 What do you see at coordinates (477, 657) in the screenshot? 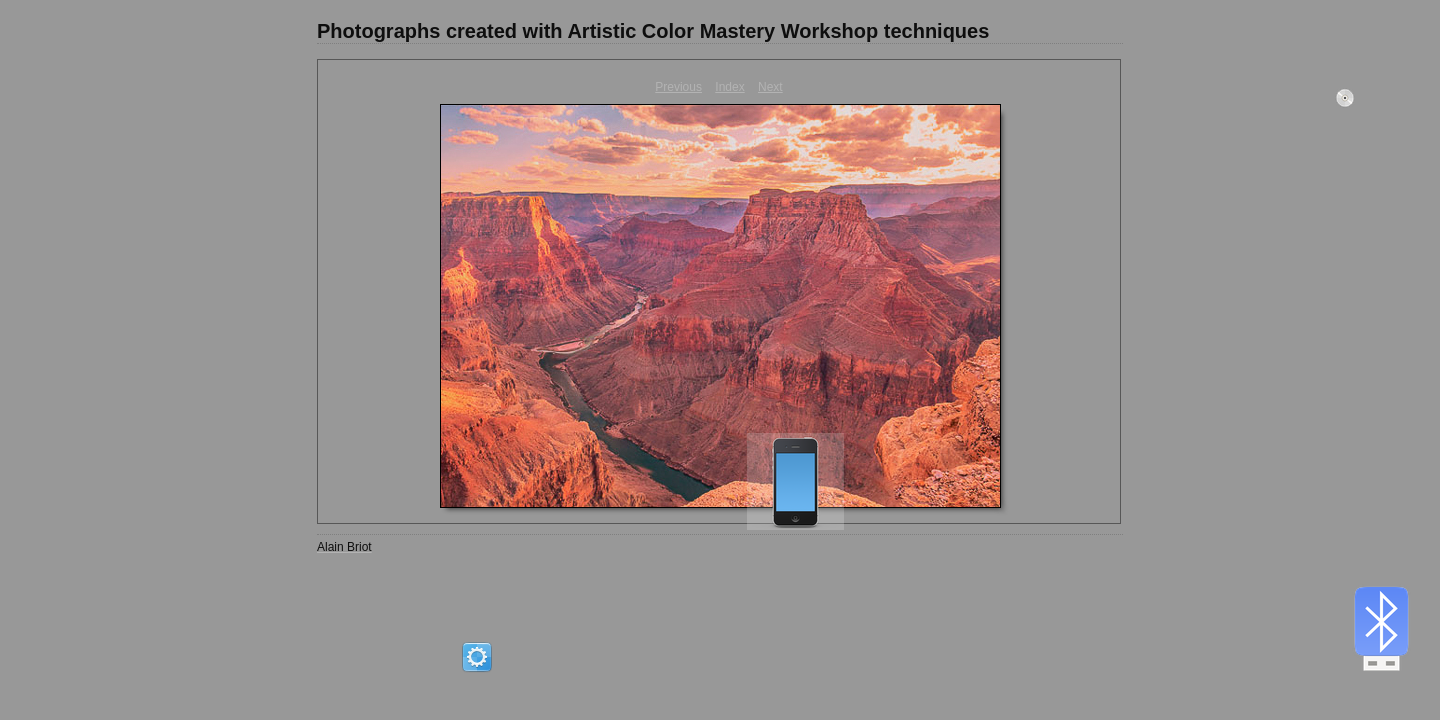
I see `windows executable file (.exe)` at bounding box center [477, 657].